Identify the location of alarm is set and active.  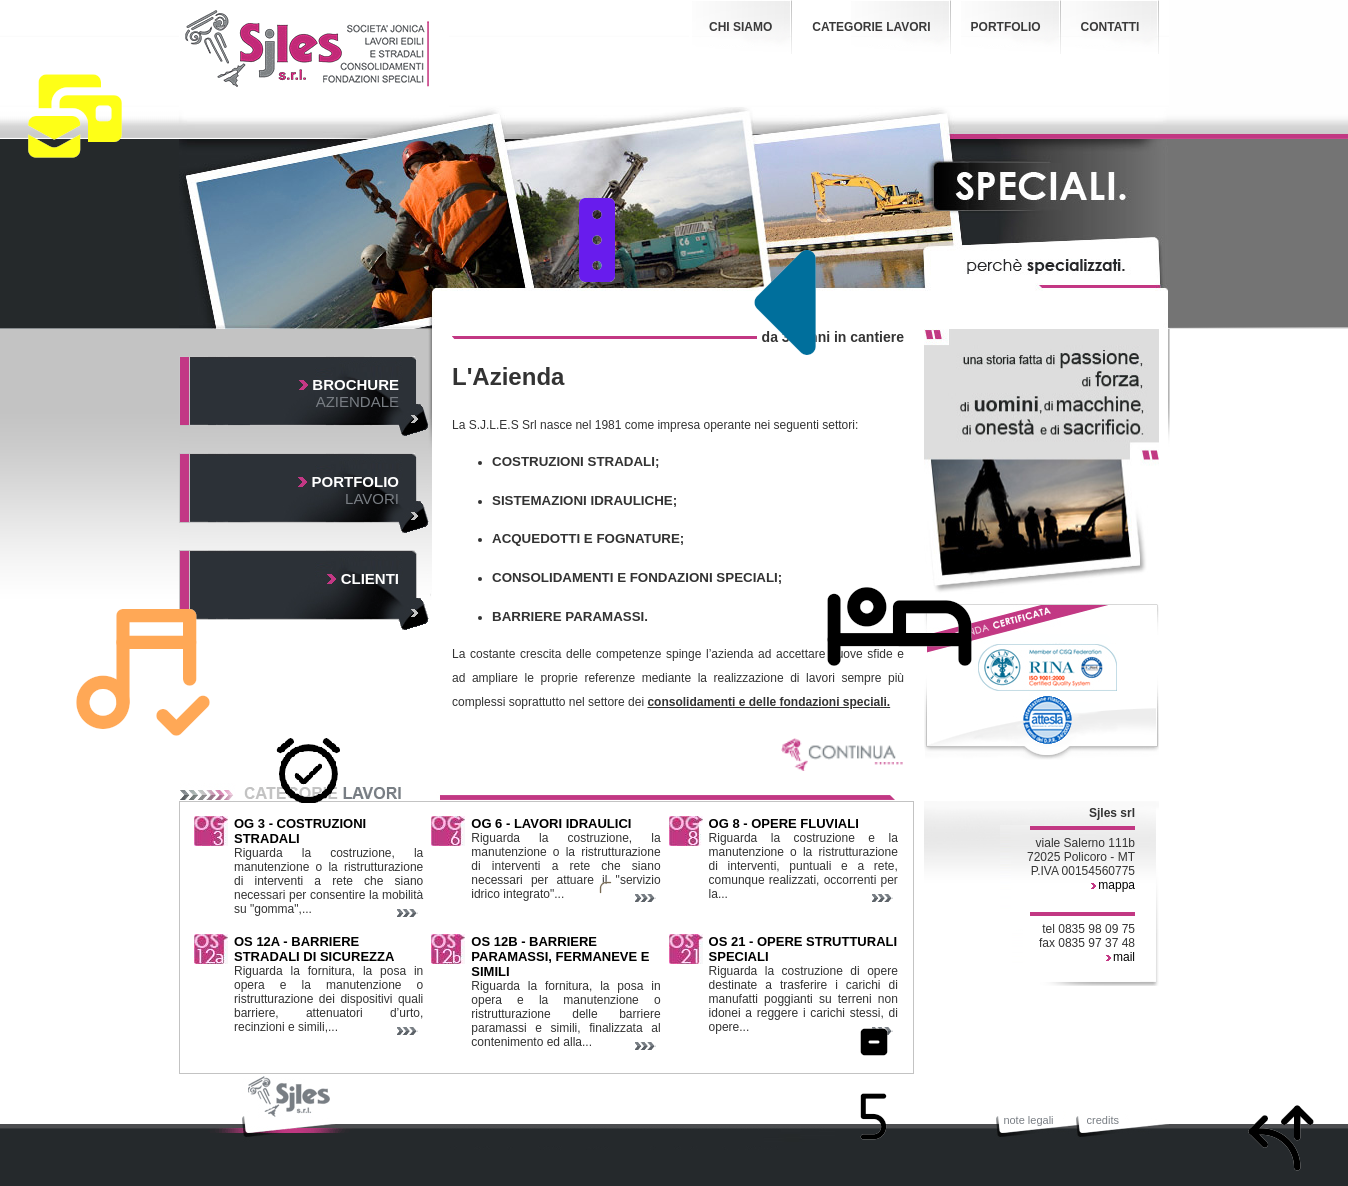
(308, 770).